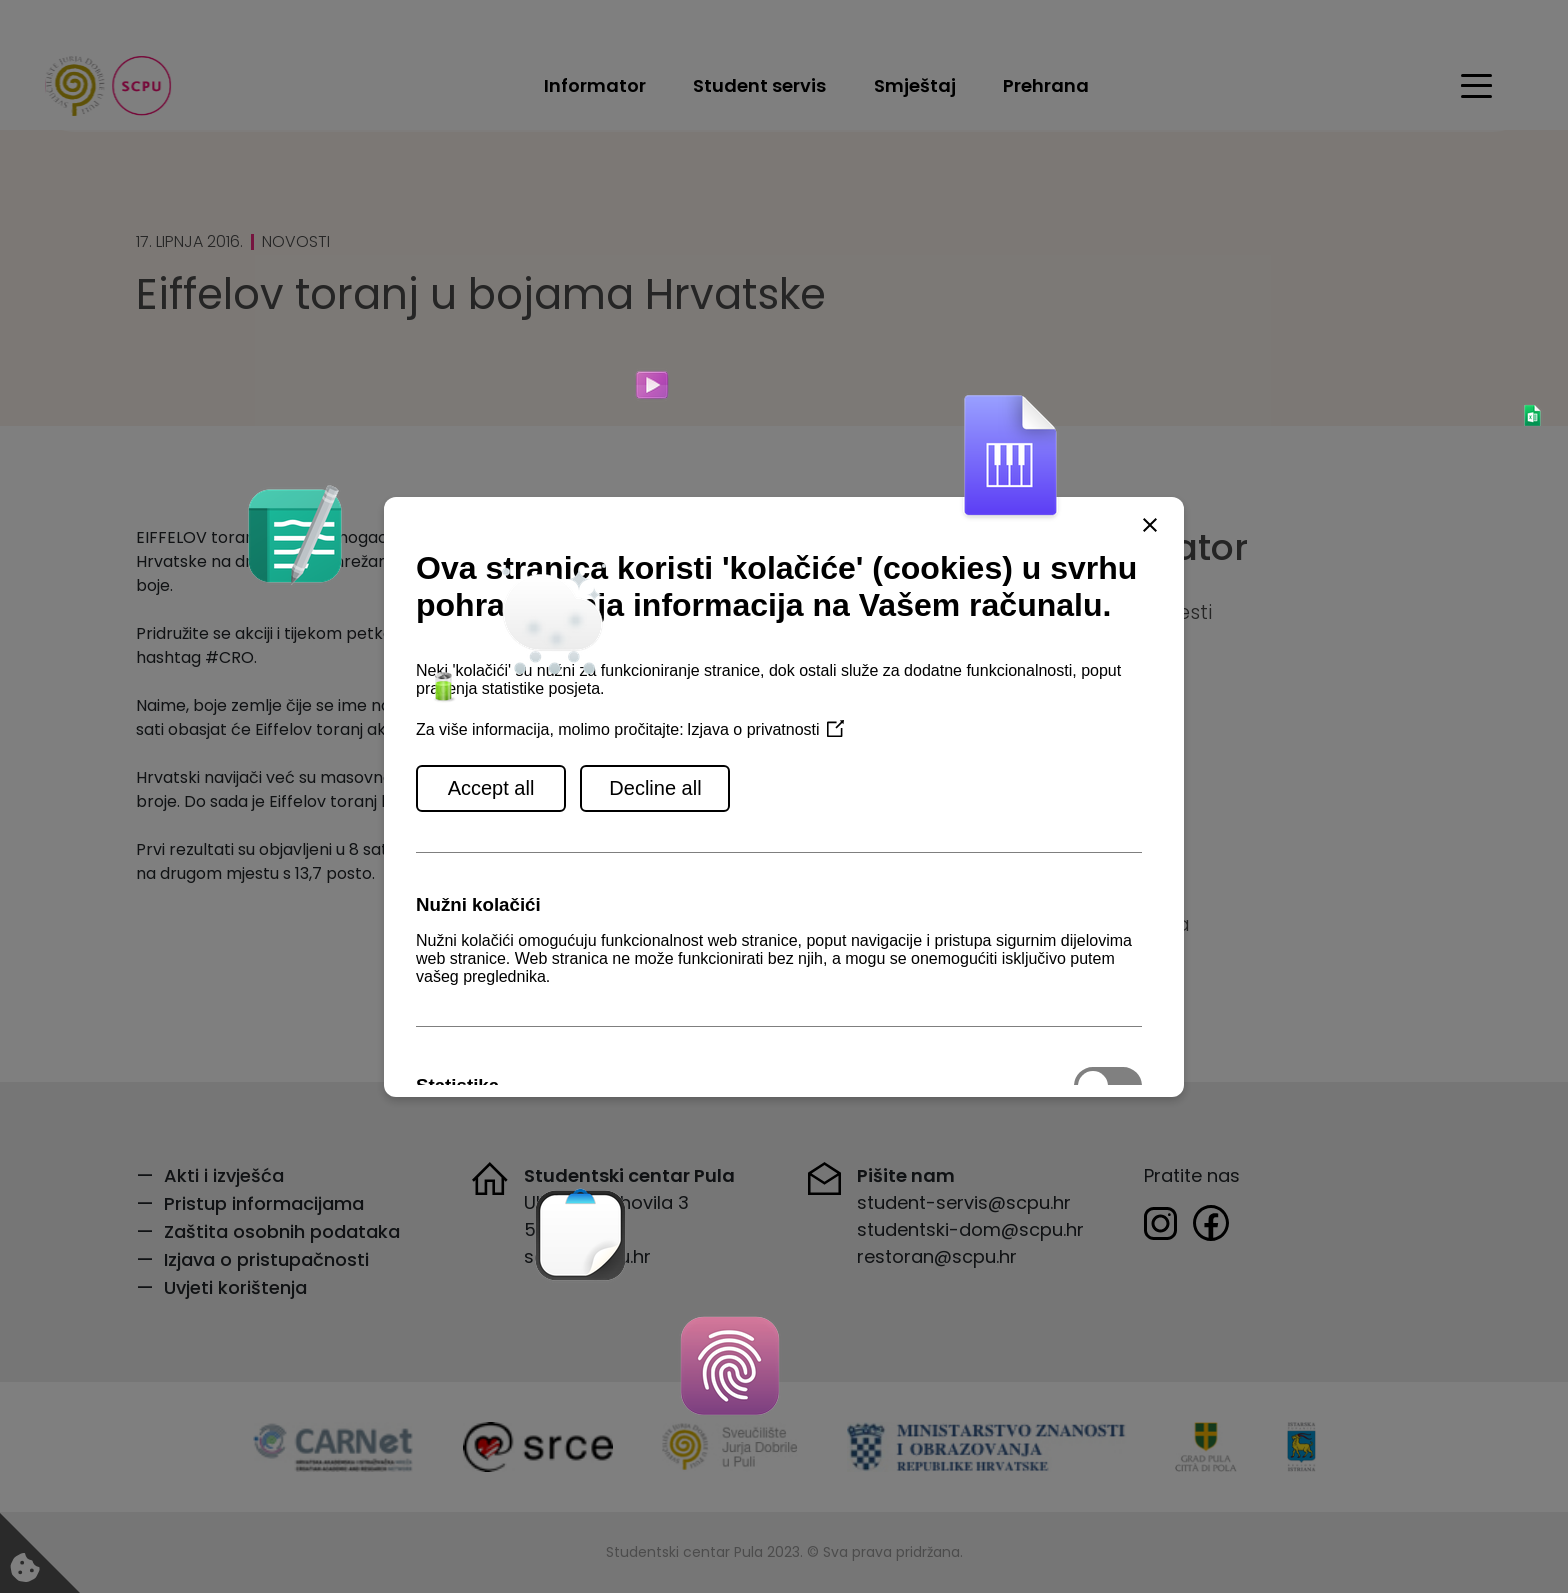 The width and height of the screenshot is (1568, 1593). I want to click on open marknote app for writing notes, so click(295, 536).